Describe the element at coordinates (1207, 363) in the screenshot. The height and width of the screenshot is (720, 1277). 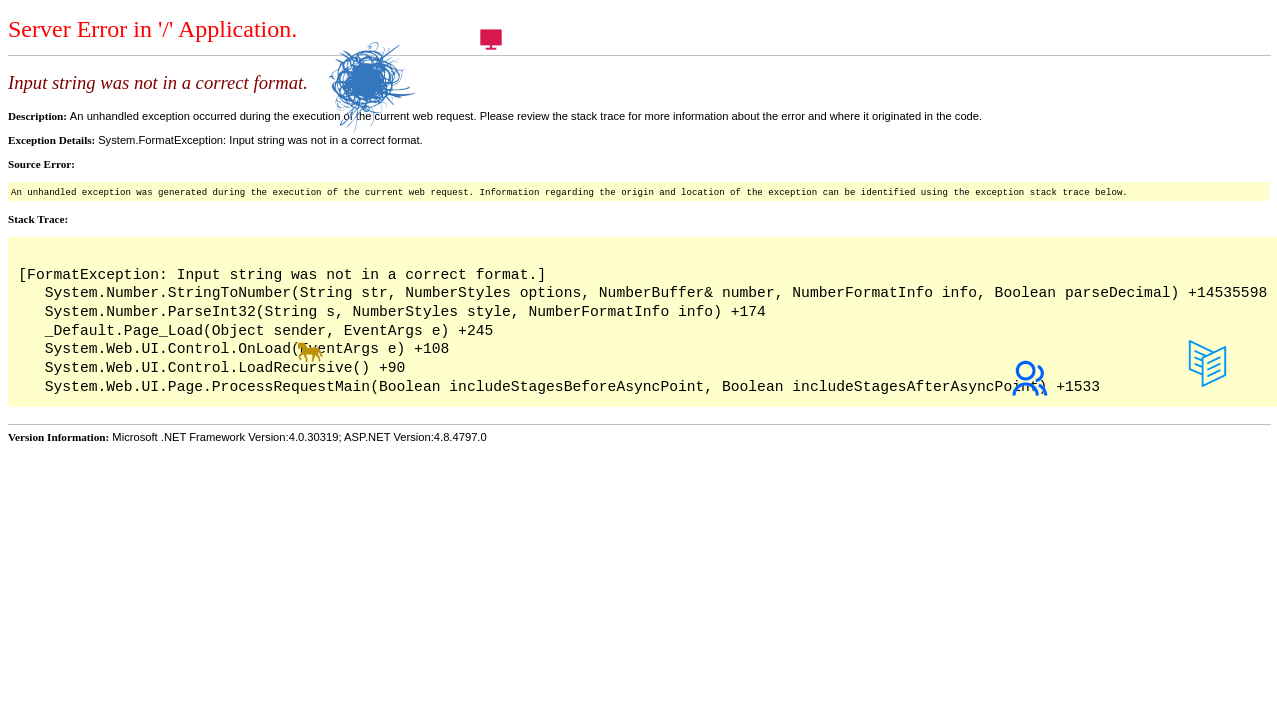
I see `open carrd website builder` at that location.